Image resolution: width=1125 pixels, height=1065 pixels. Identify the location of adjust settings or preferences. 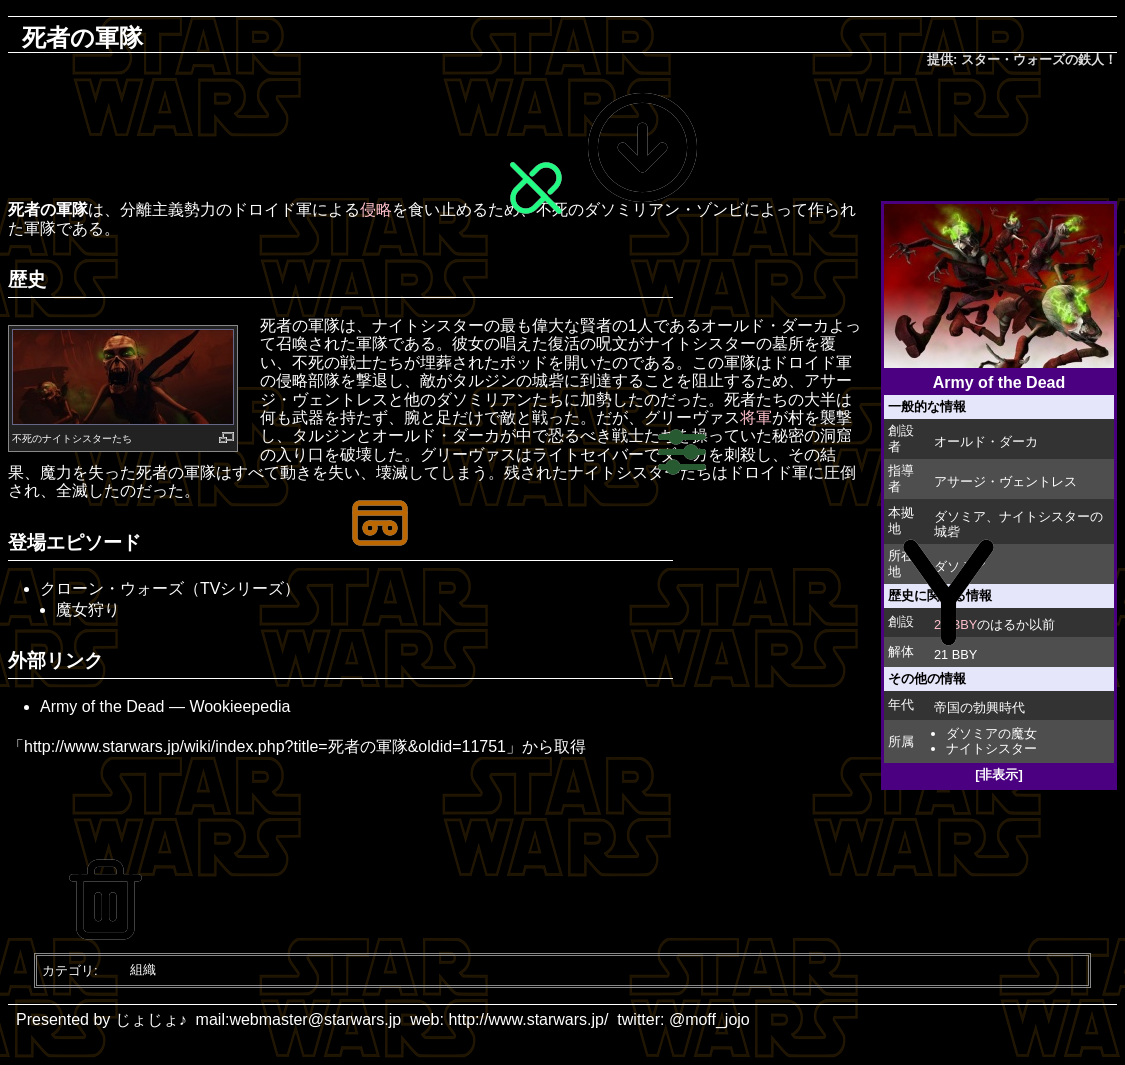
(682, 452).